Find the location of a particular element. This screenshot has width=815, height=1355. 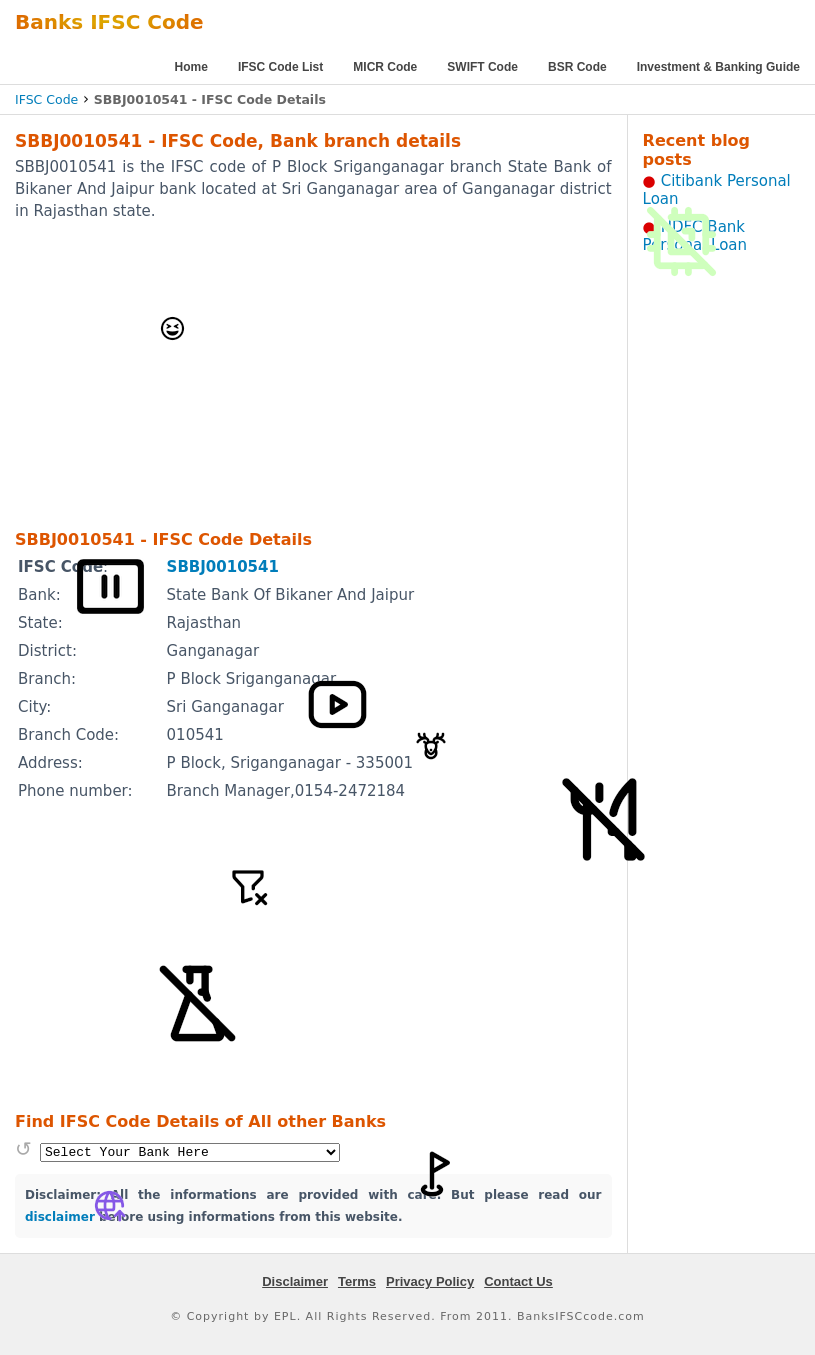

upload to the web or cloud is located at coordinates (109, 1205).